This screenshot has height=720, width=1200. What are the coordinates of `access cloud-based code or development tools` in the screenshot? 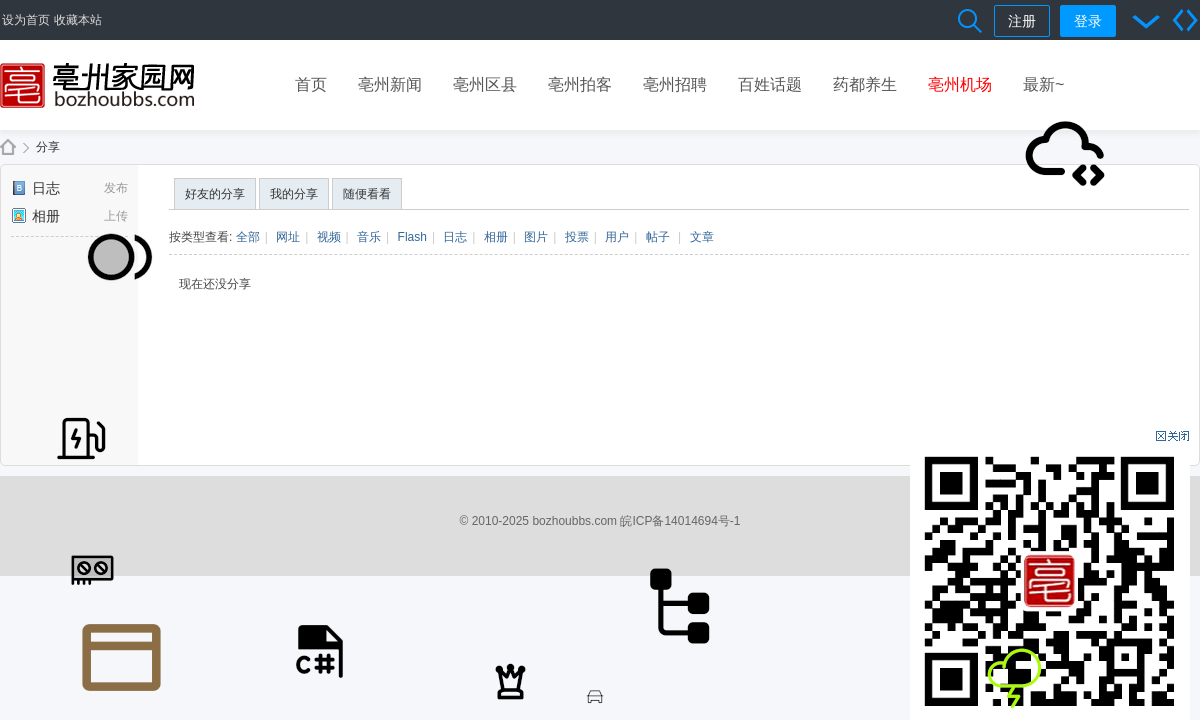 It's located at (1065, 150).